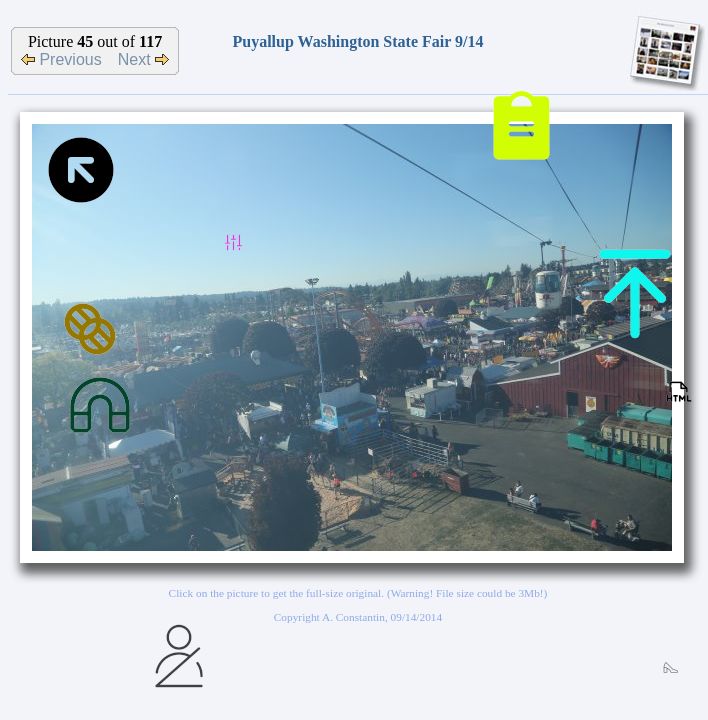 Image resolution: width=708 pixels, height=720 pixels. Describe the element at coordinates (635, 294) in the screenshot. I see `upload file to cloud or server` at that location.